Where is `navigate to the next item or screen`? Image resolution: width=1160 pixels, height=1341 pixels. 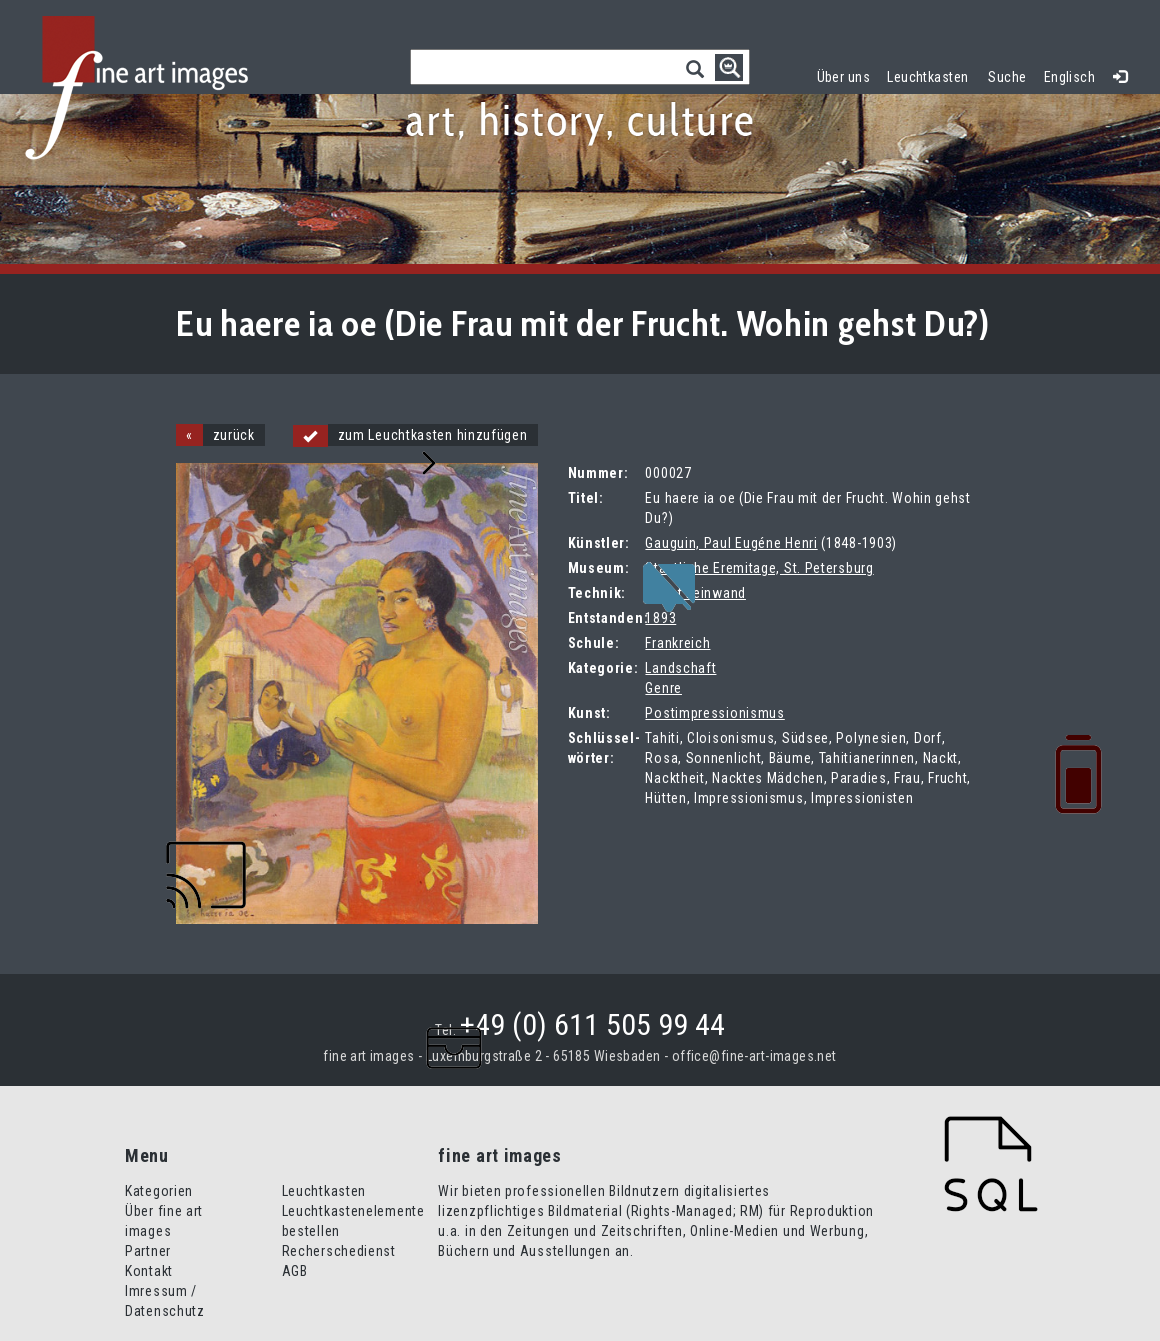
navigate to the next item or screen is located at coordinates (428, 463).